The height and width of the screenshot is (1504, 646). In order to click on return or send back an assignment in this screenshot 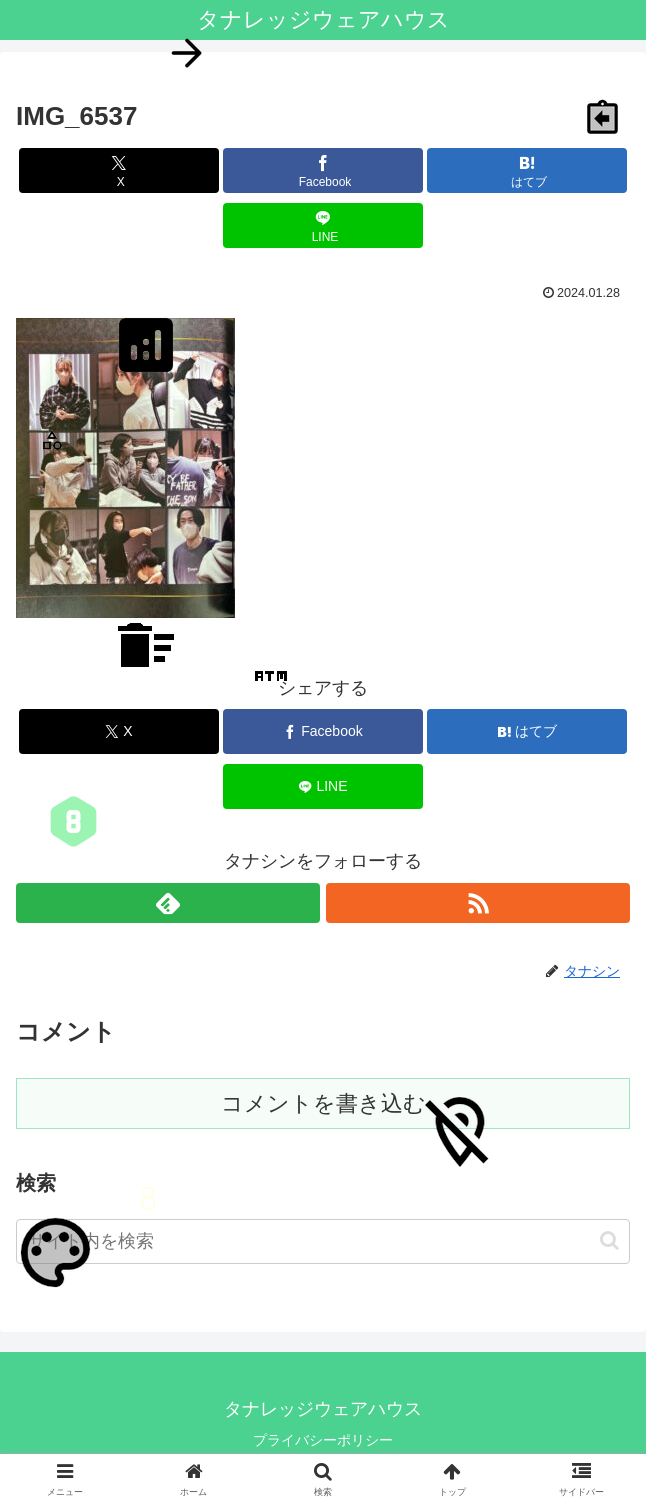, I will do `click(602, 118)`.